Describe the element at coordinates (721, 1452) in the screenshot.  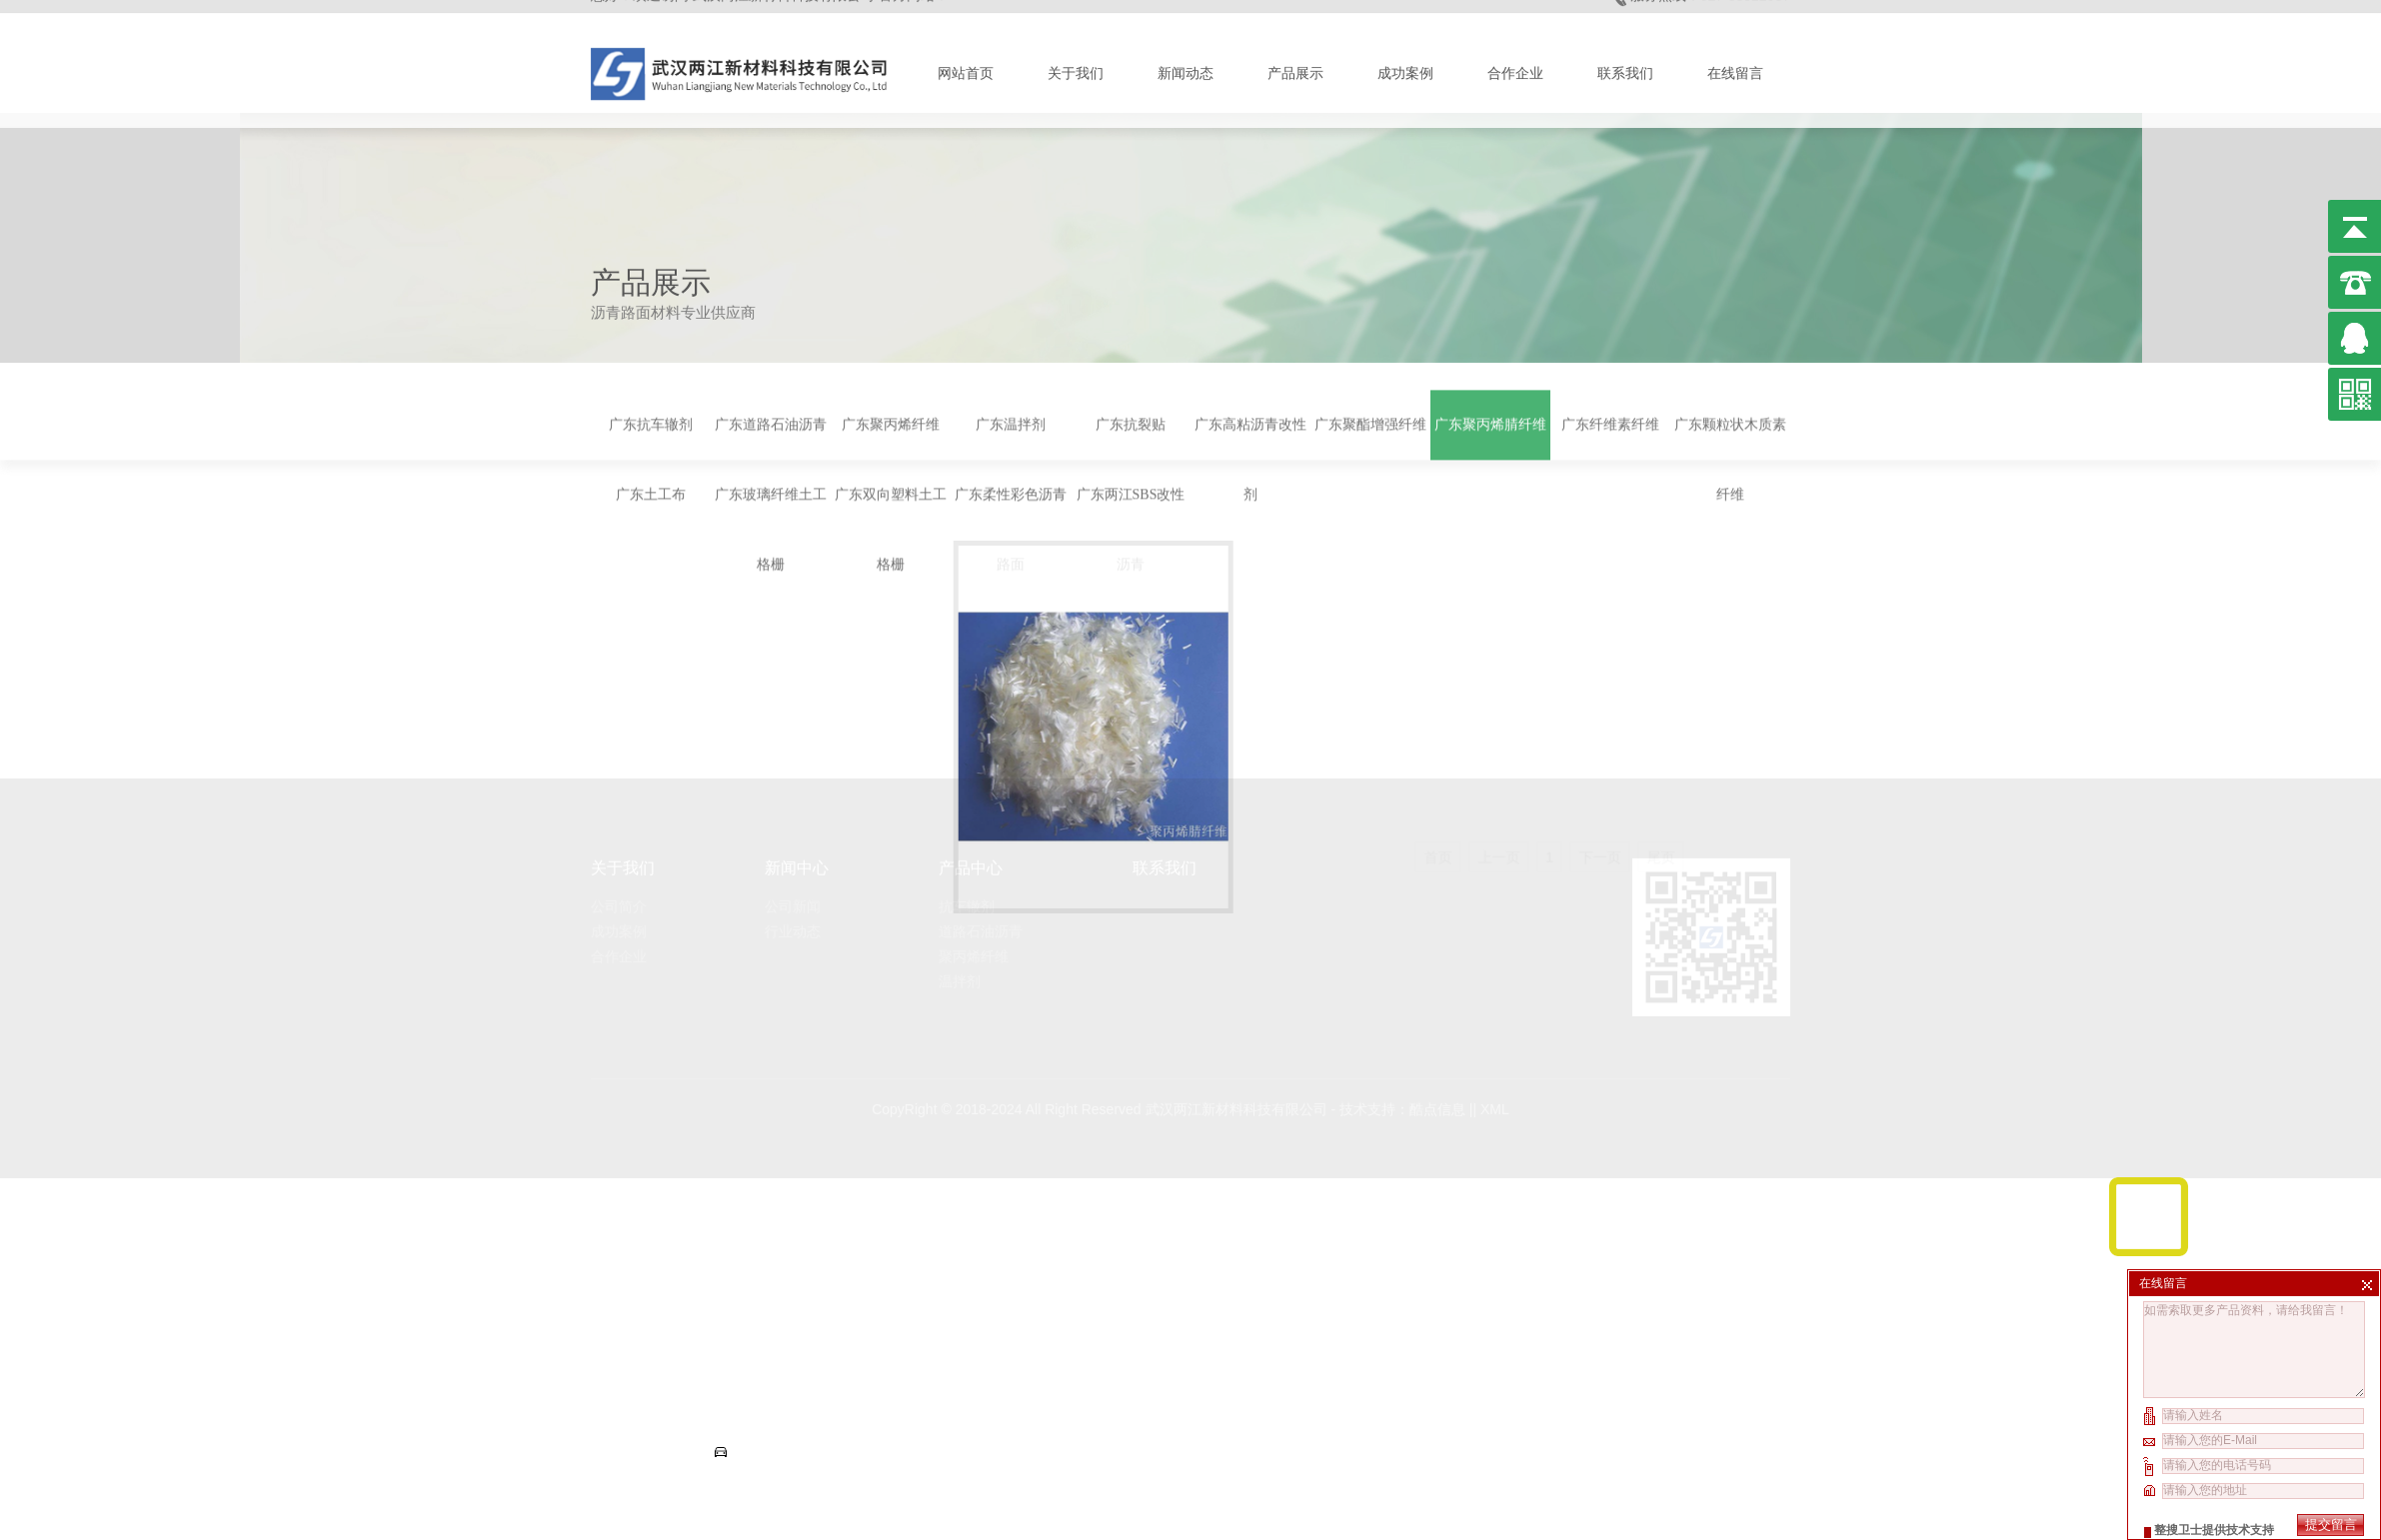
I see `access vehicle or car-related settings` at that location.